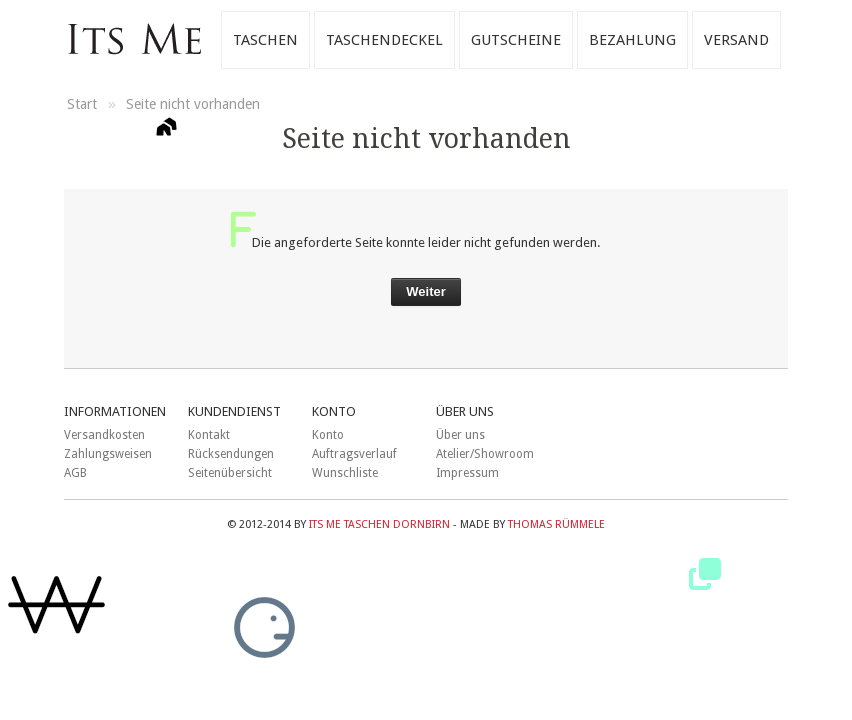  Describe the element at coordinates (243, 229) in the screenshot. I see `indicates items starting with the letter F` at that location.